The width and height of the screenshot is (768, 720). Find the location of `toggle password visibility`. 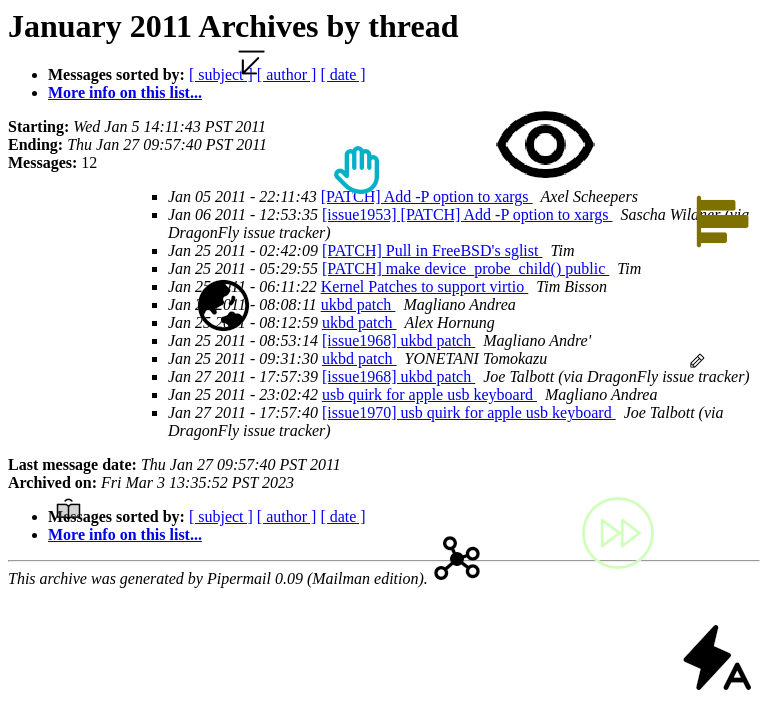

toggle password visibility is located at coordinates (545, 144).